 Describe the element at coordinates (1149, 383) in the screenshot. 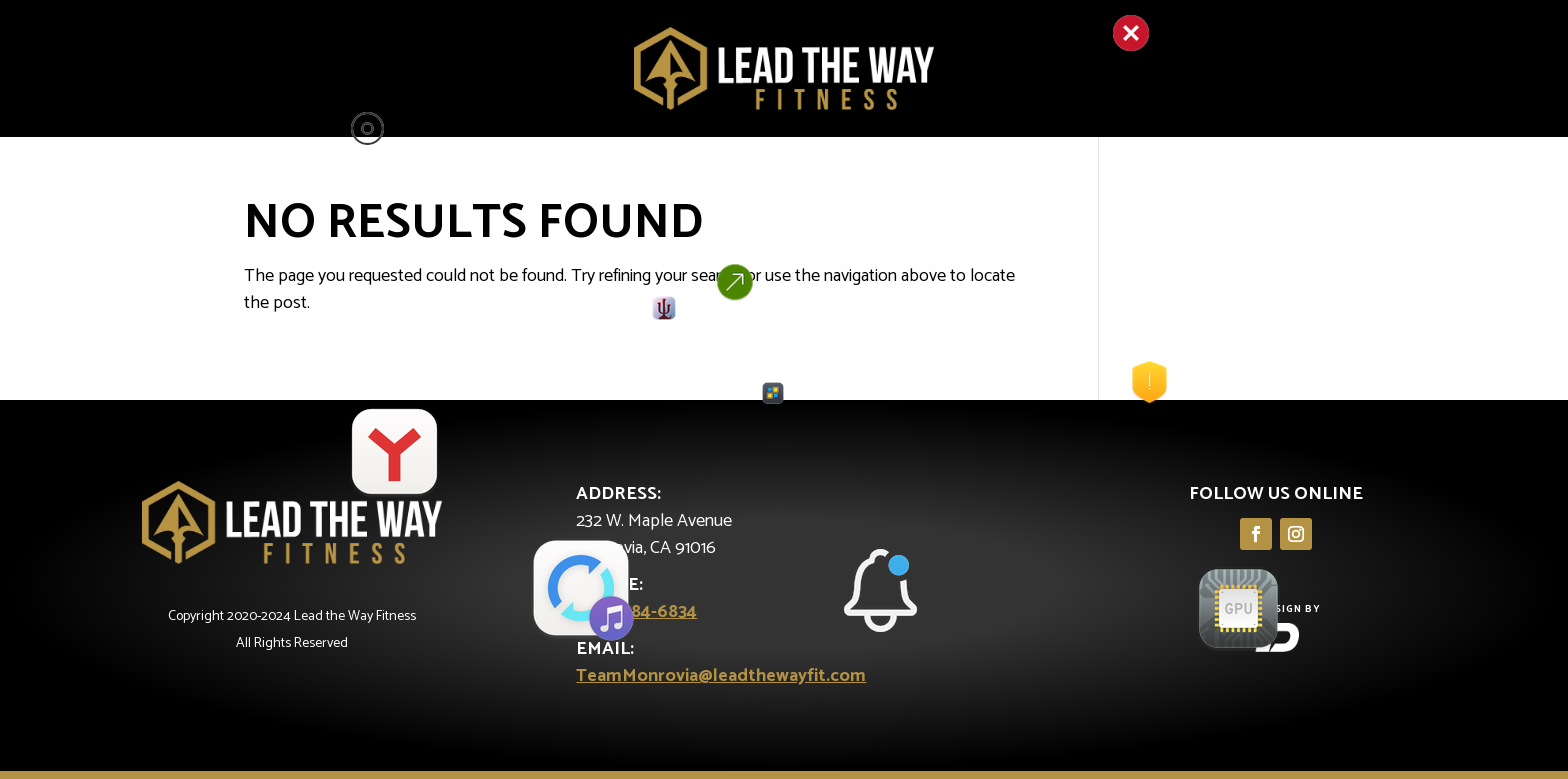

I see `indicates medium security level or partial protection` at that location.